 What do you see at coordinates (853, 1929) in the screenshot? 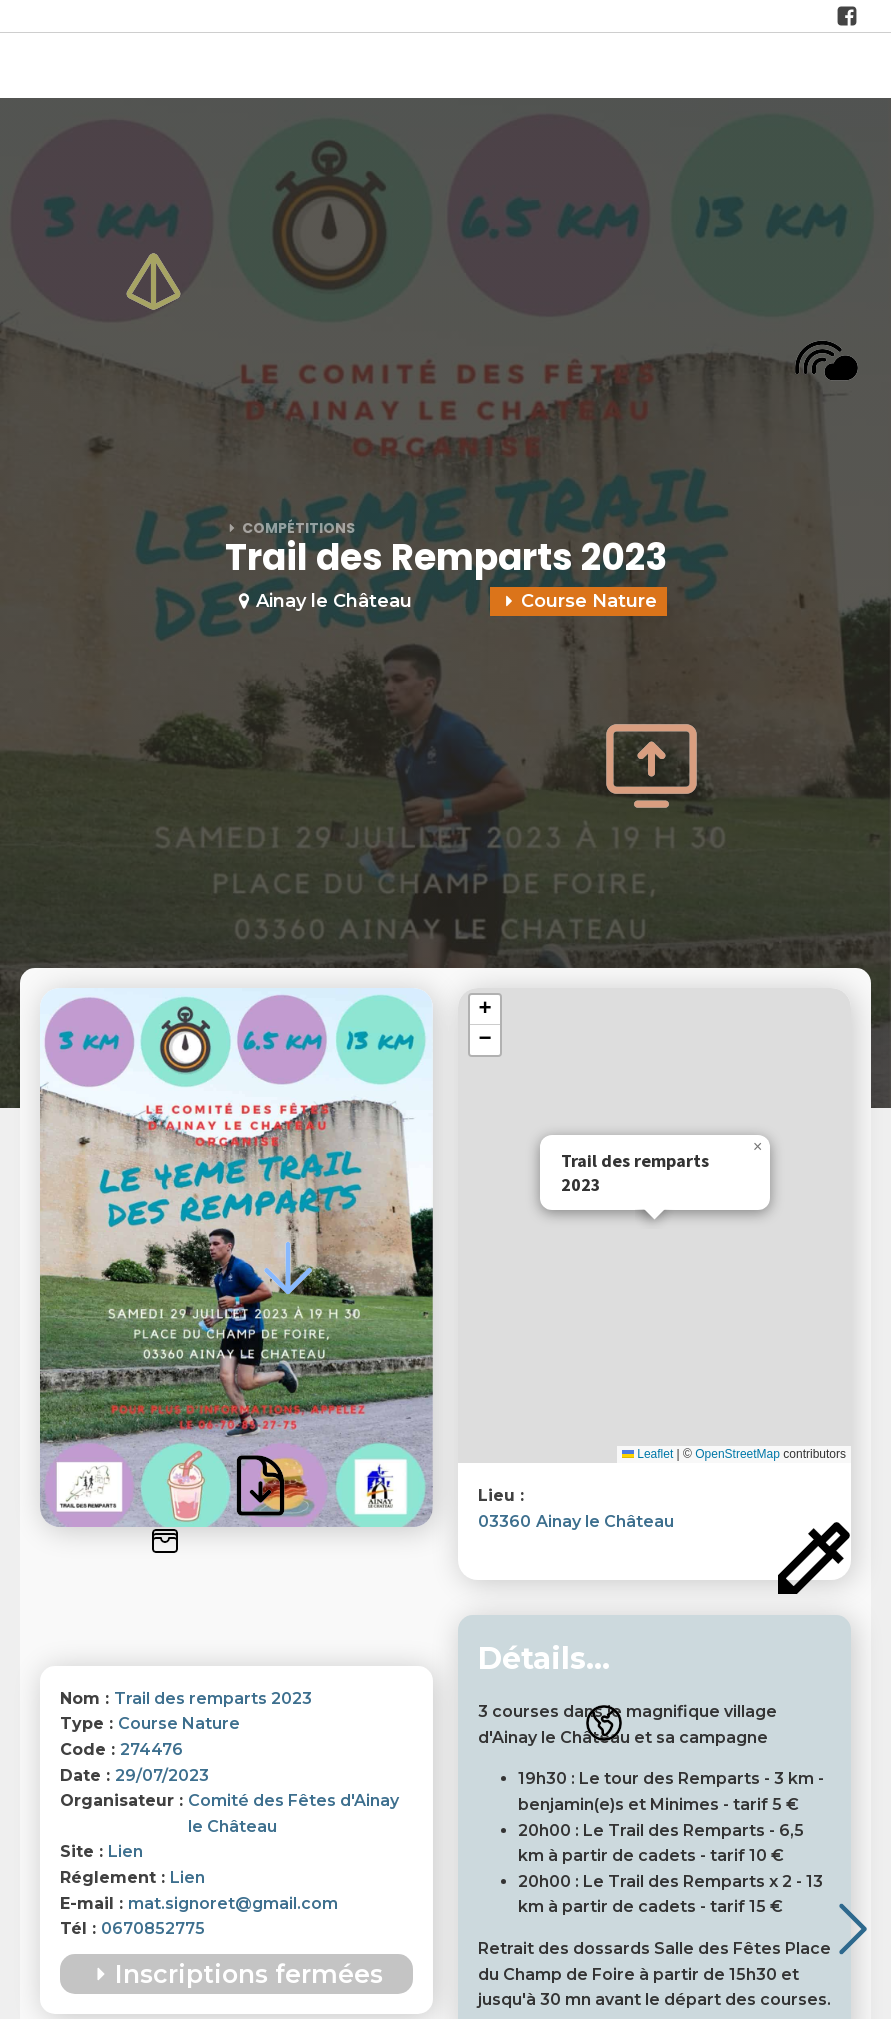
I see `navigate to the next item or page` at bounding box center [853, 1929].